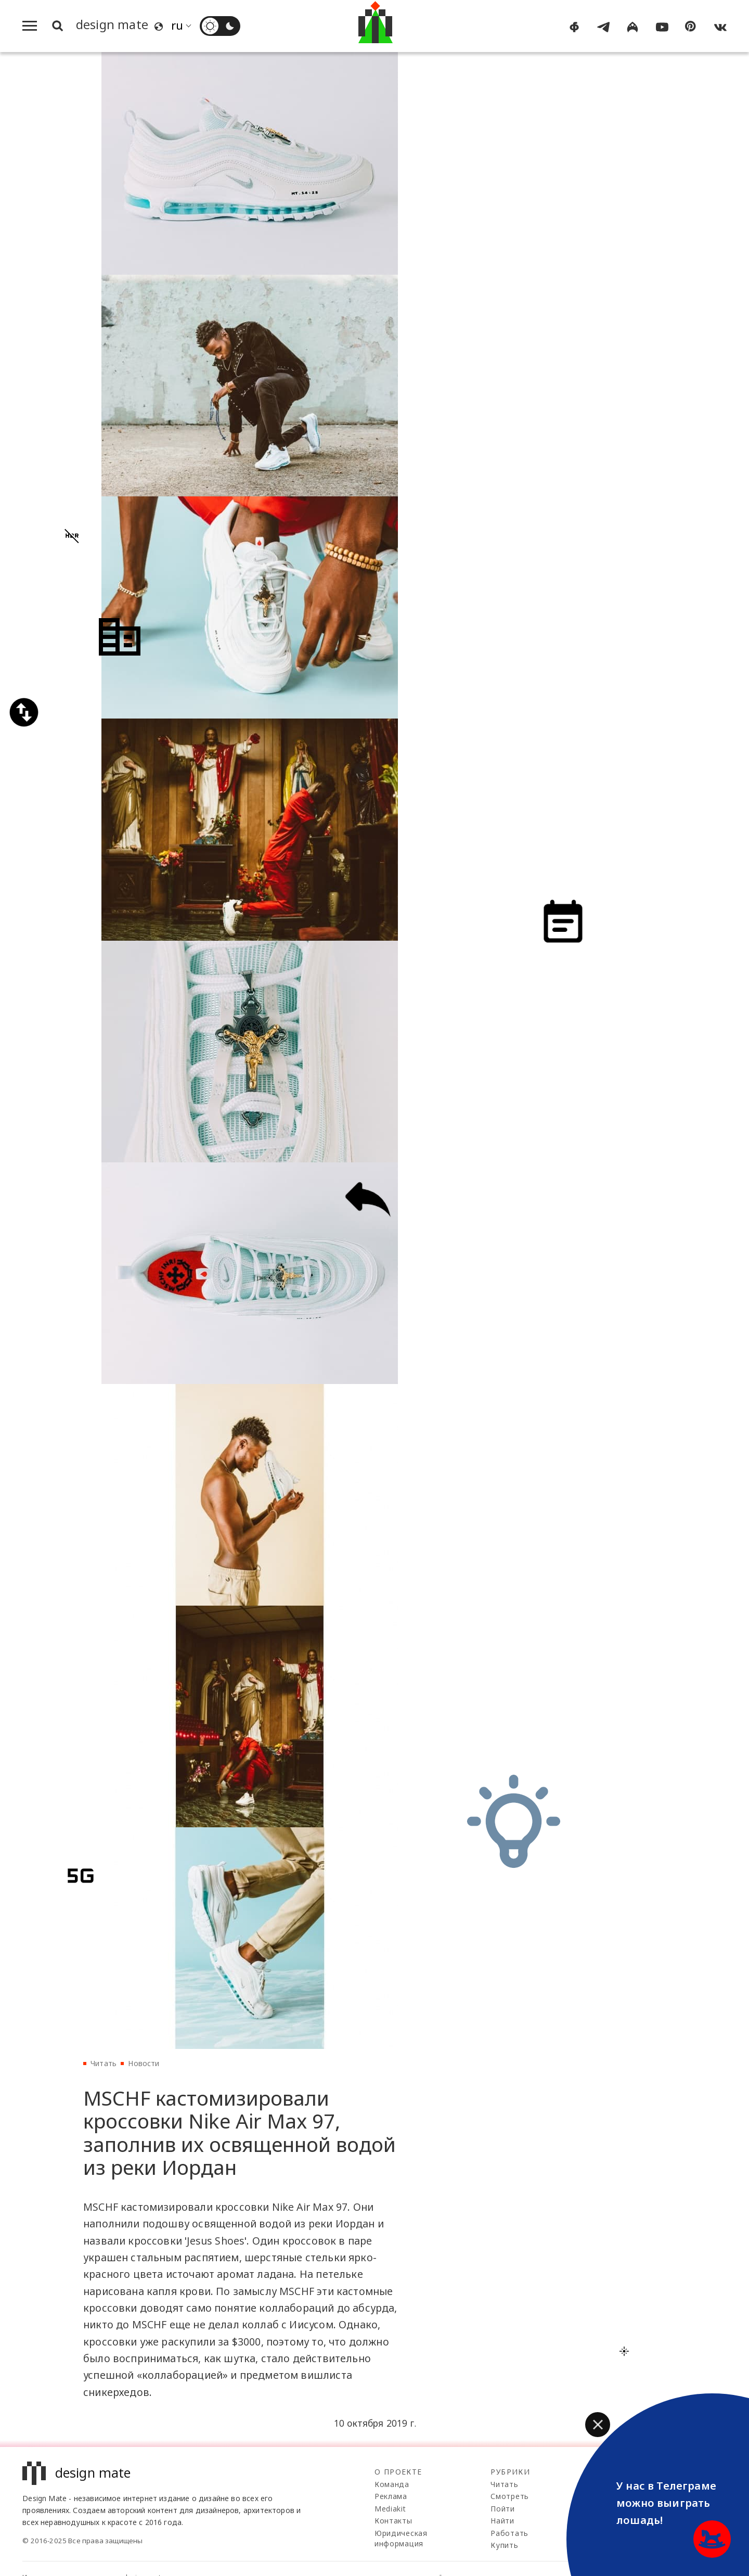 The height and width of the screenshot is (2576, 749). Describe the element at coordinates (513, 1821) in the screenshot. I see `view tips or suggestions` at that location.